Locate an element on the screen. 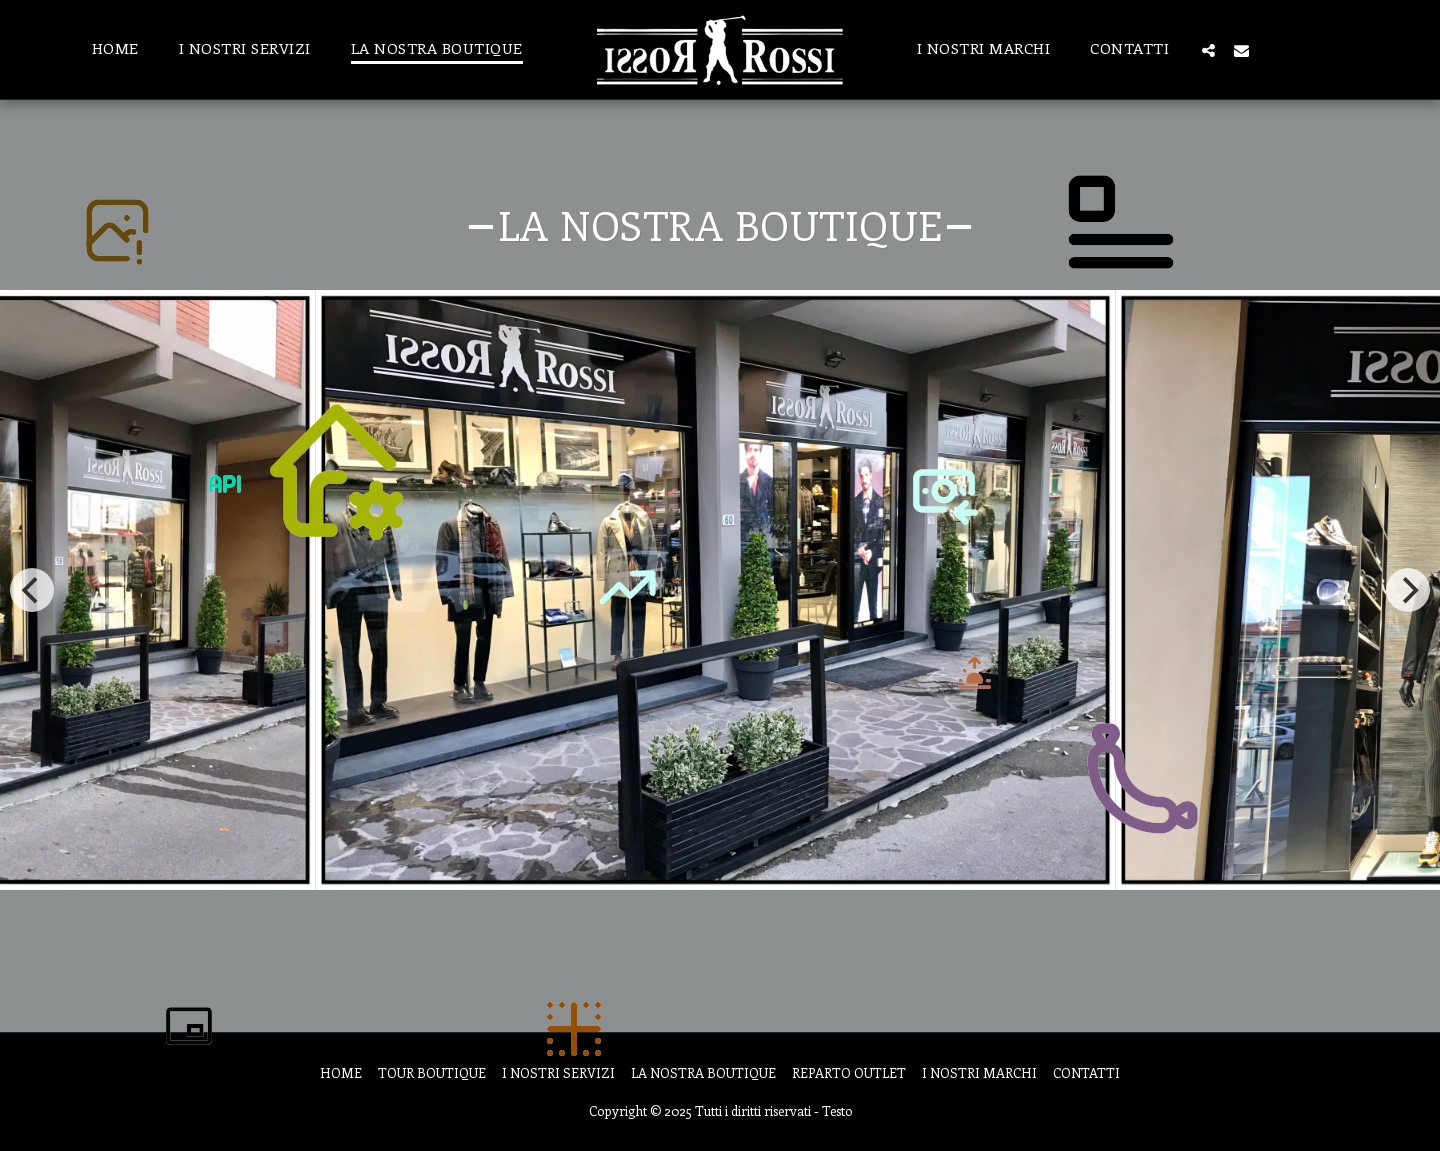 This screenshot has height=1151, width=1440. disable text wrapping around image is located at coordinates (1121, 222).